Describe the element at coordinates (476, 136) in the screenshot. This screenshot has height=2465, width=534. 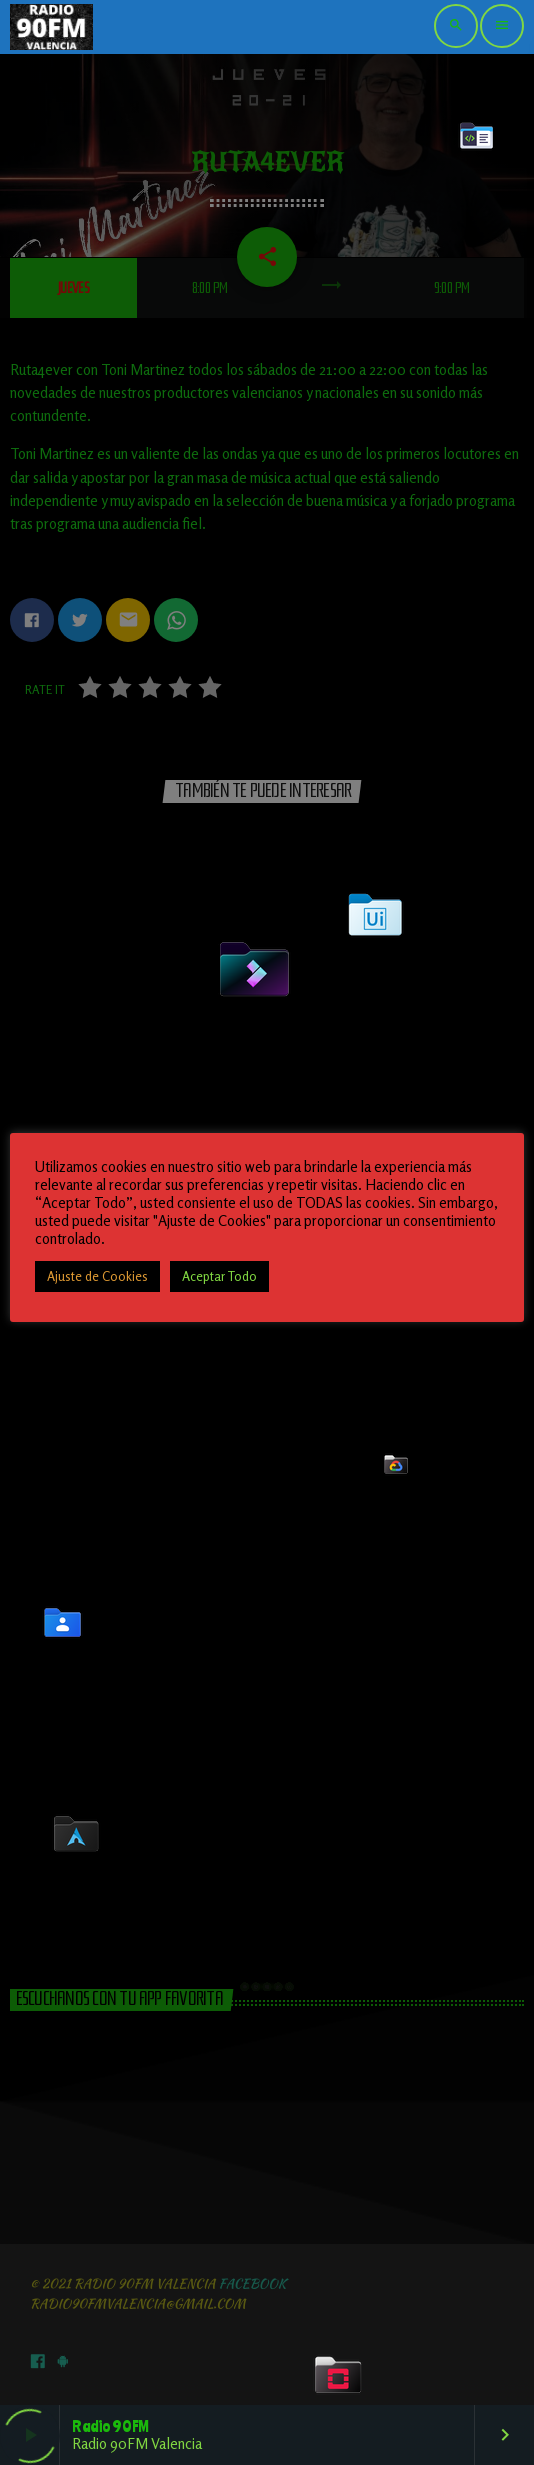
I see `open folder containing programming files` at that location.